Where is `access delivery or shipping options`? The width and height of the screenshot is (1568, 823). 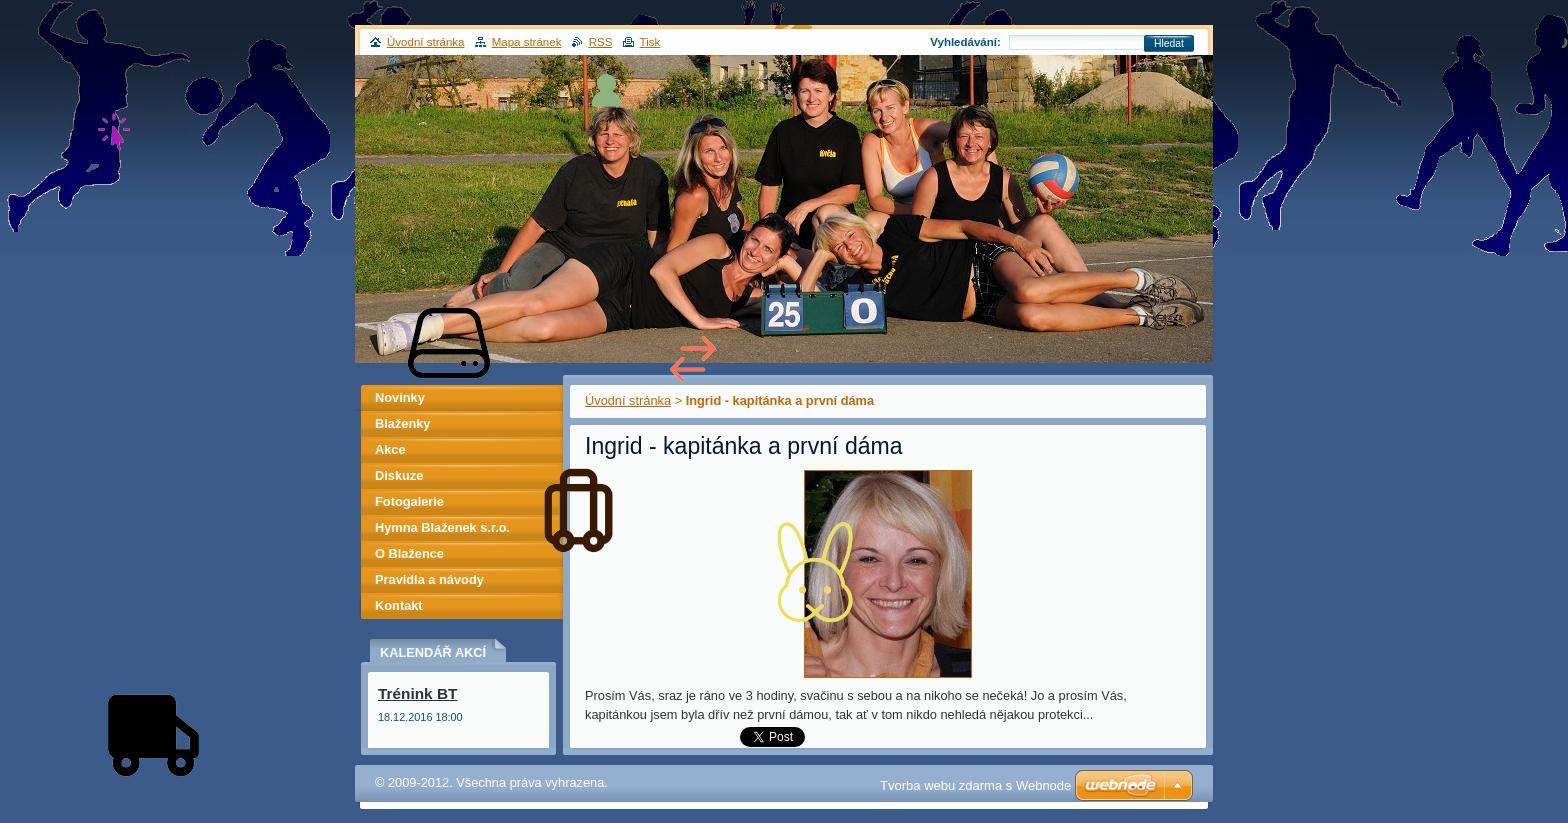 access delivery or shipping options is located at coordinates (153, 735).